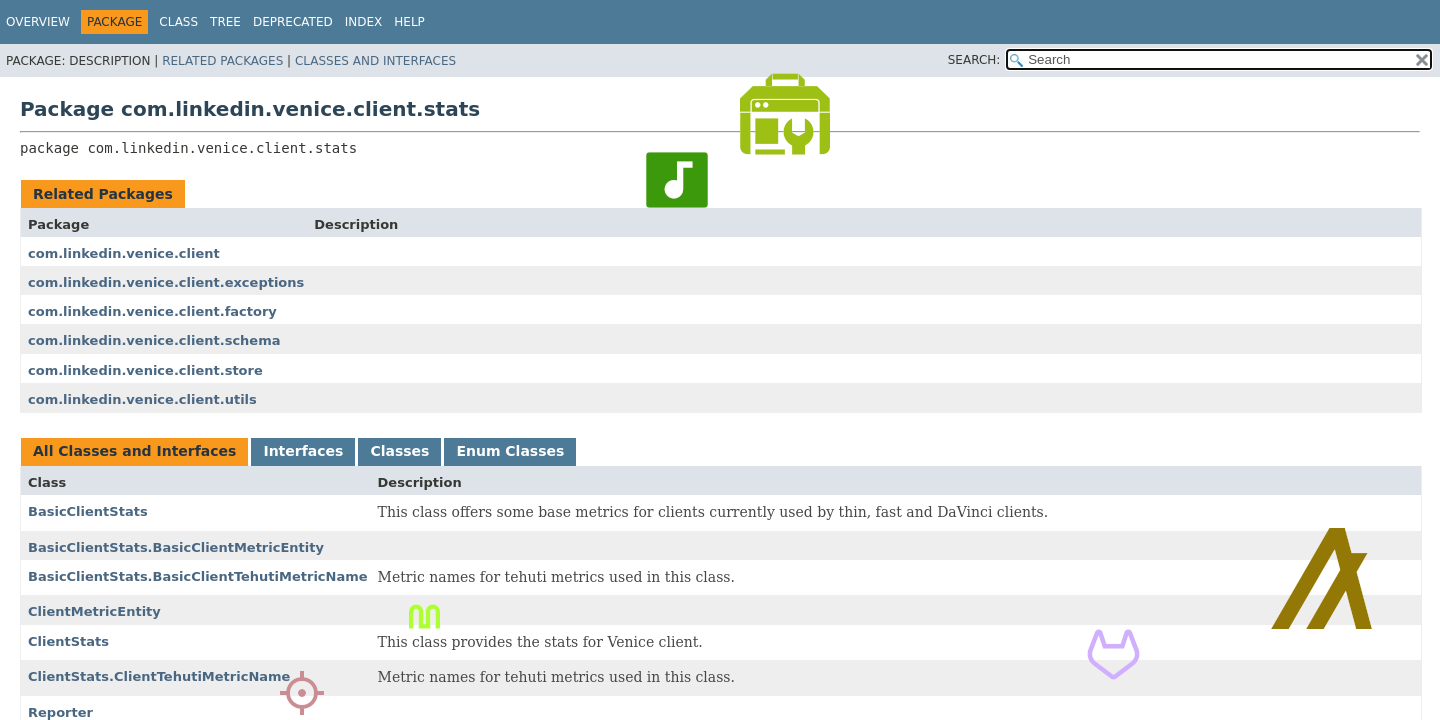 This screenshot has width=1440, height=720. Describe the element at coordinates (1113, 654) in the screenshot. I see `open GitLab repository` at that location.